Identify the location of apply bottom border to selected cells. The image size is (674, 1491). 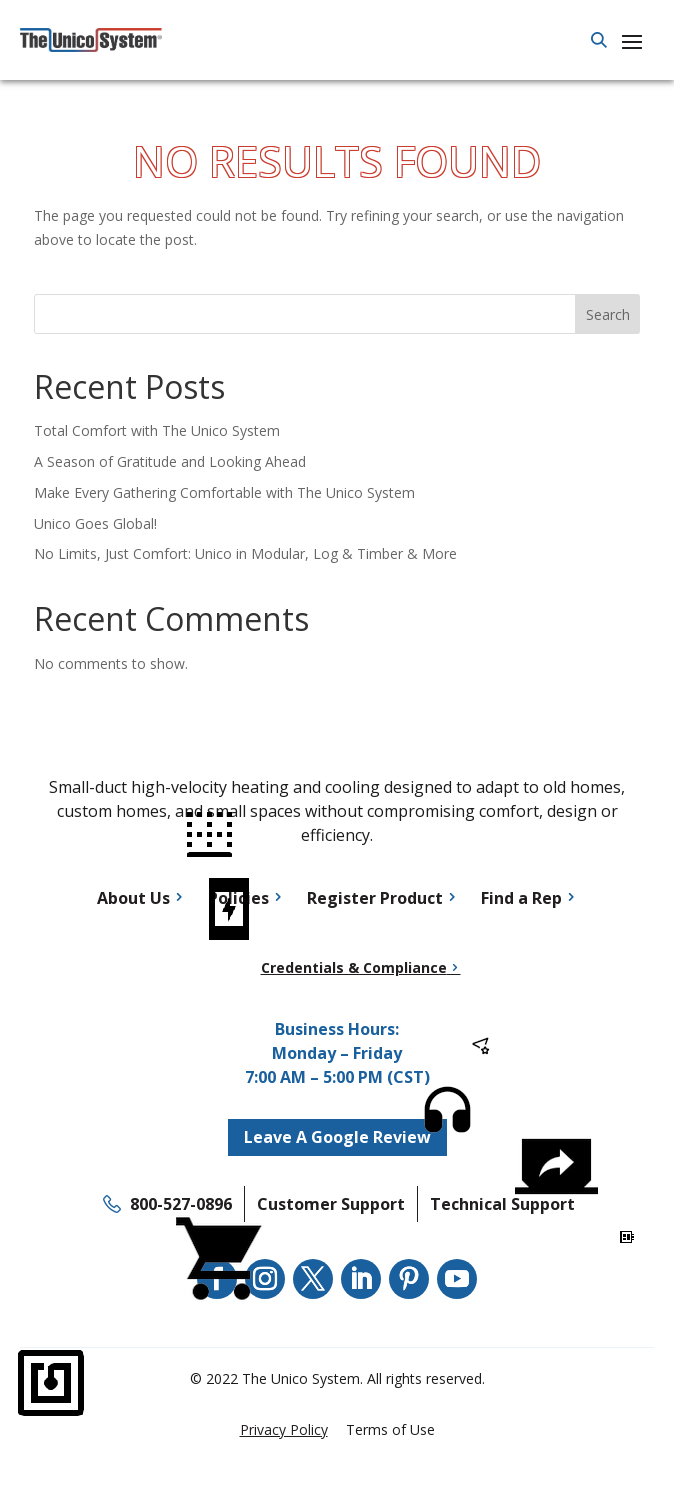
(209, 834).